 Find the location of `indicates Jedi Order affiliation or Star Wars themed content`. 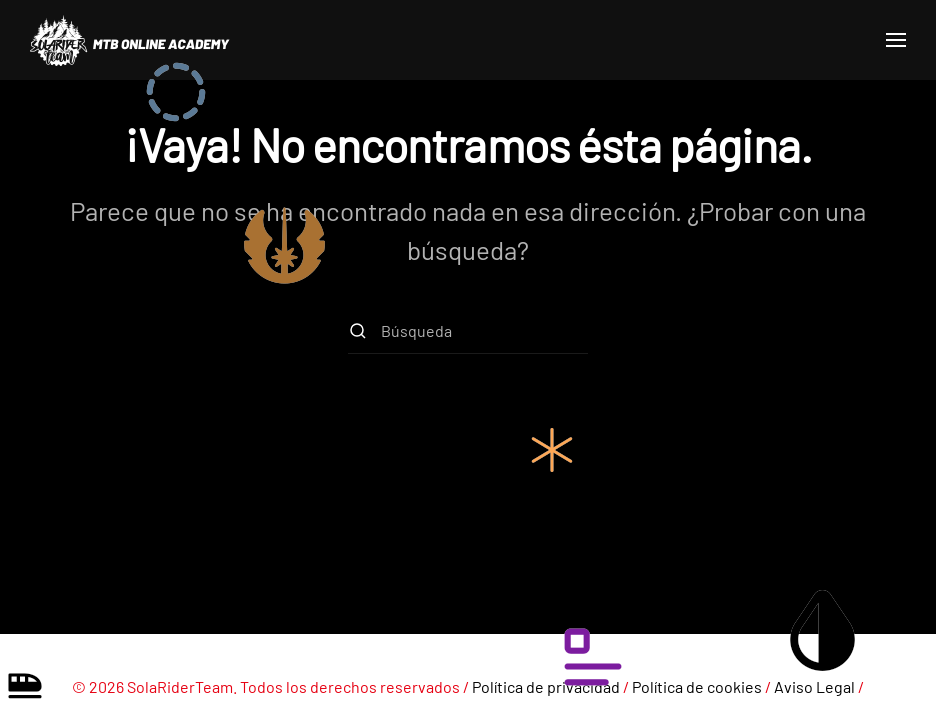

indicates Jedi Order affiliation or Star Wars themed content is located at coordinates (284, 245).